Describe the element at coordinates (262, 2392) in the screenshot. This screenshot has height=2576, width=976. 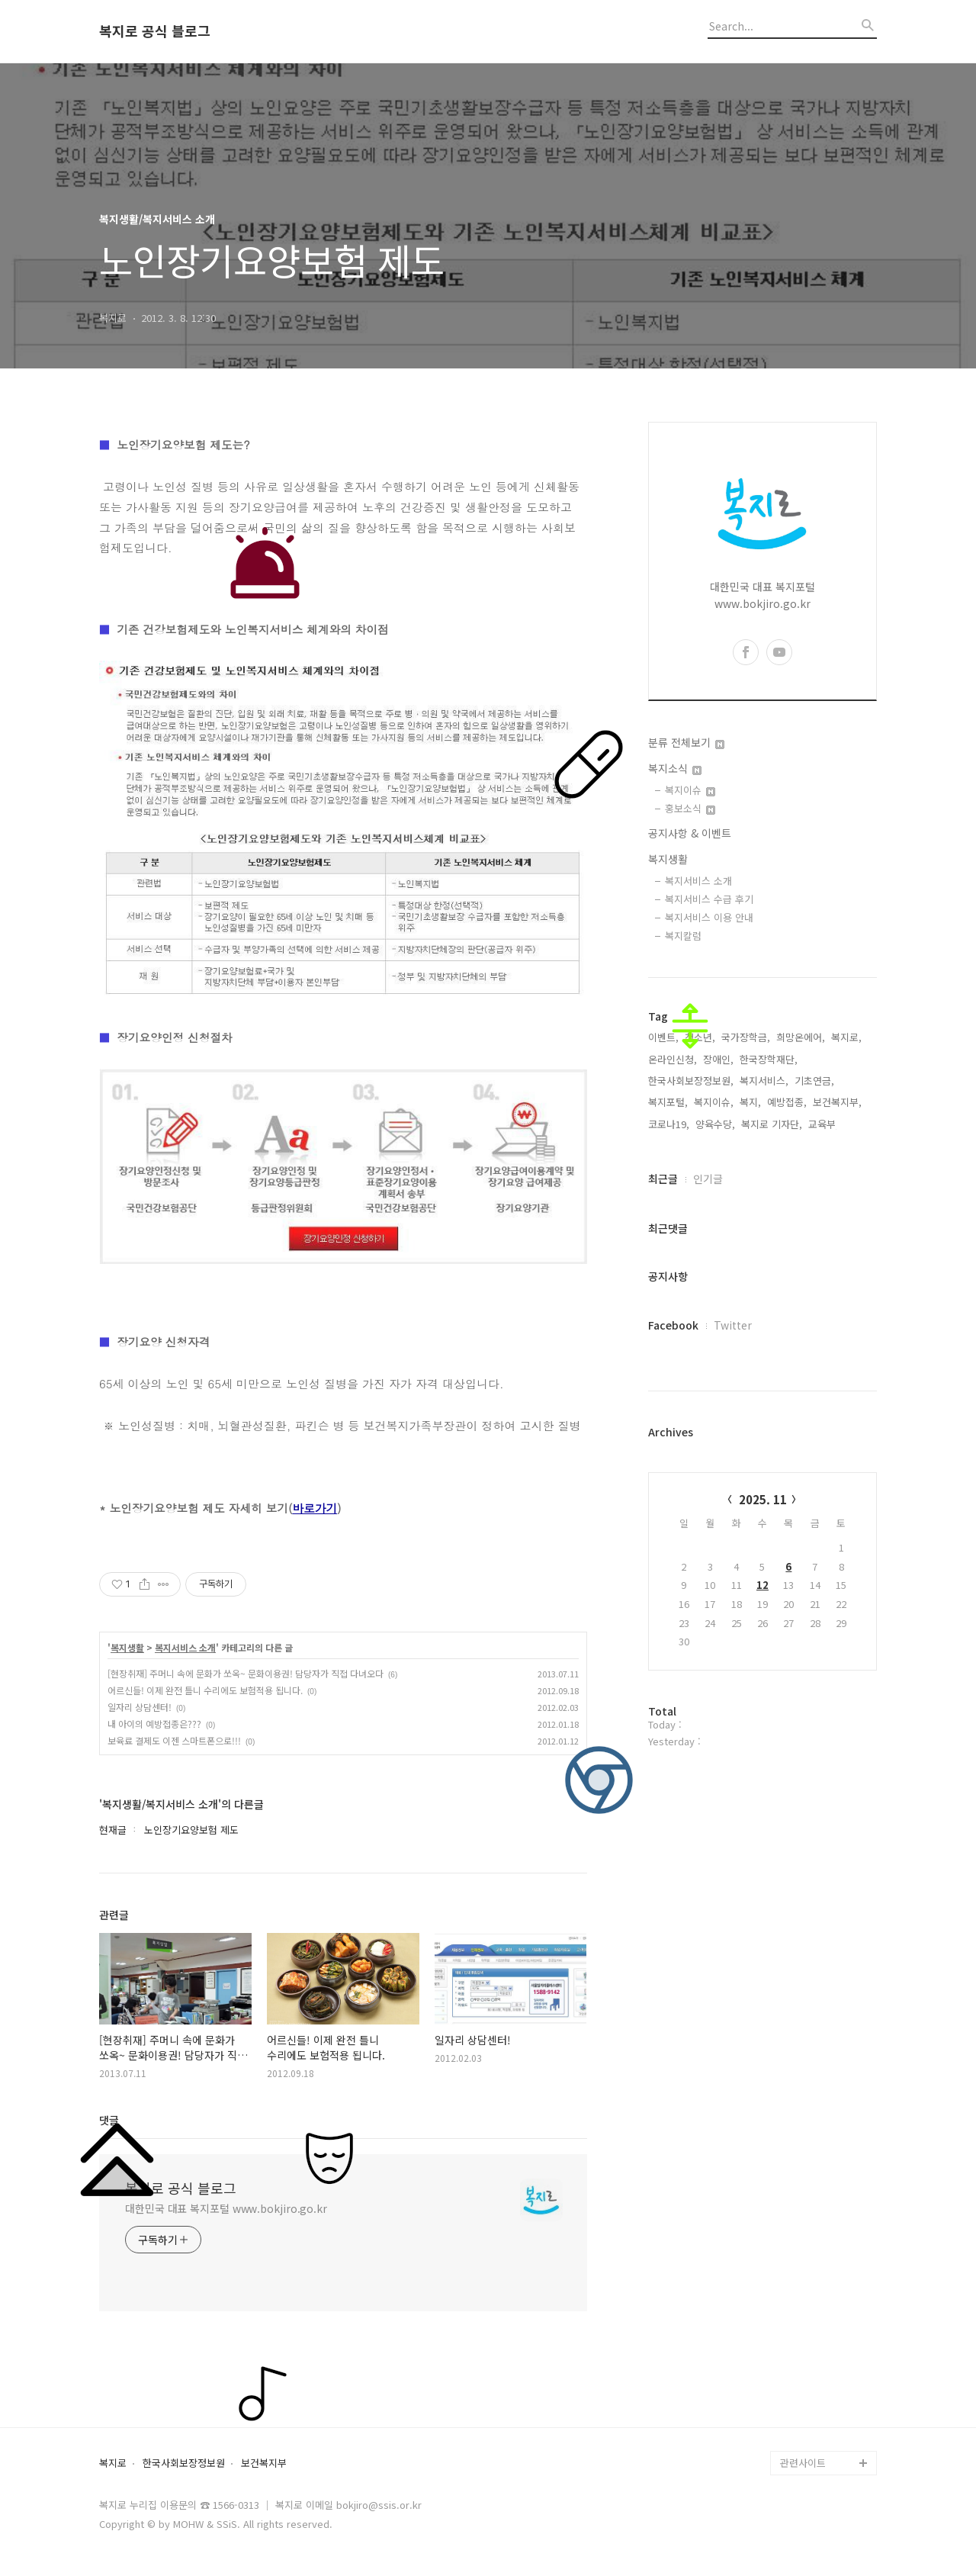
I see `play or access music` at that location.